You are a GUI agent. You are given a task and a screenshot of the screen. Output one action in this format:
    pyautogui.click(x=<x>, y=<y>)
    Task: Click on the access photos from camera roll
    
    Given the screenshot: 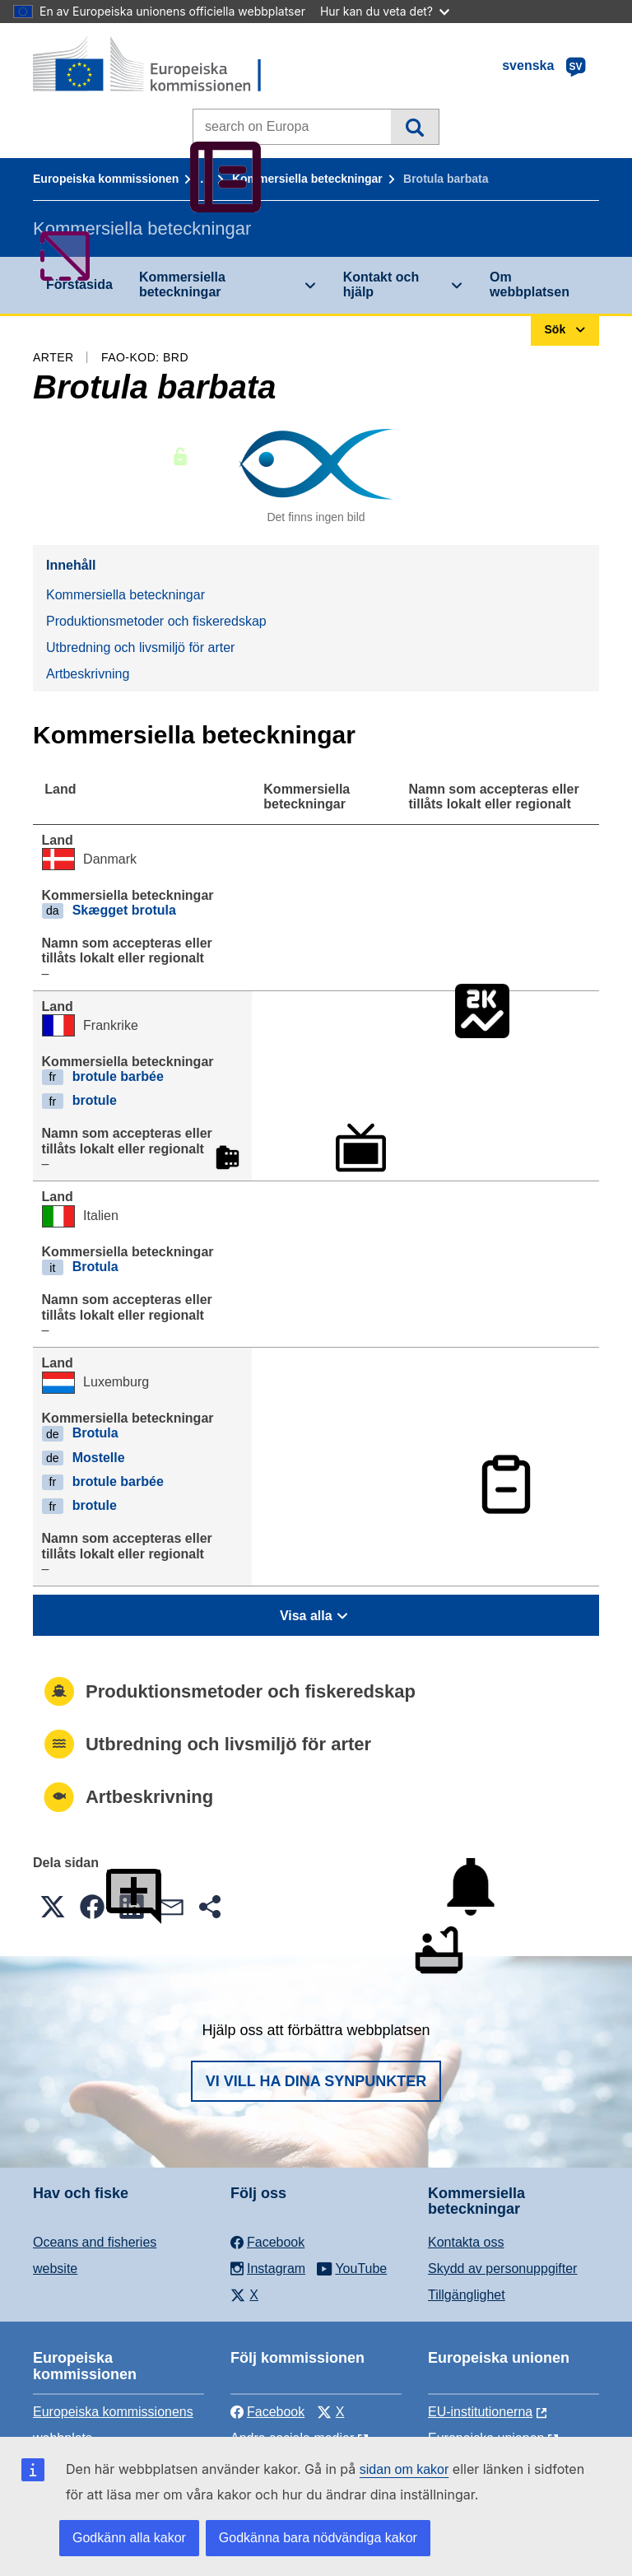 What is the action you would take?
    pyautogui.click(x=227, y=1158)
    